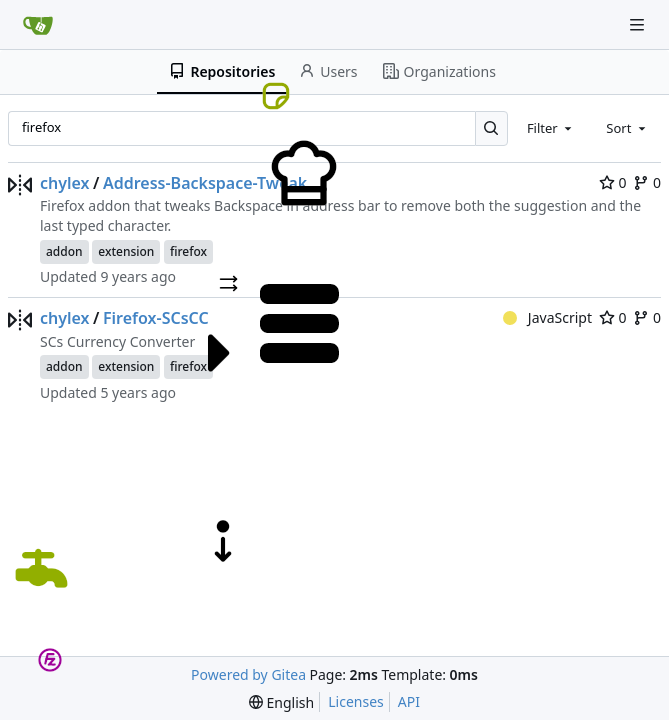 The width and height of the screenshot is (669, 720). I want to click on move item down in a list, so click(223, 541).